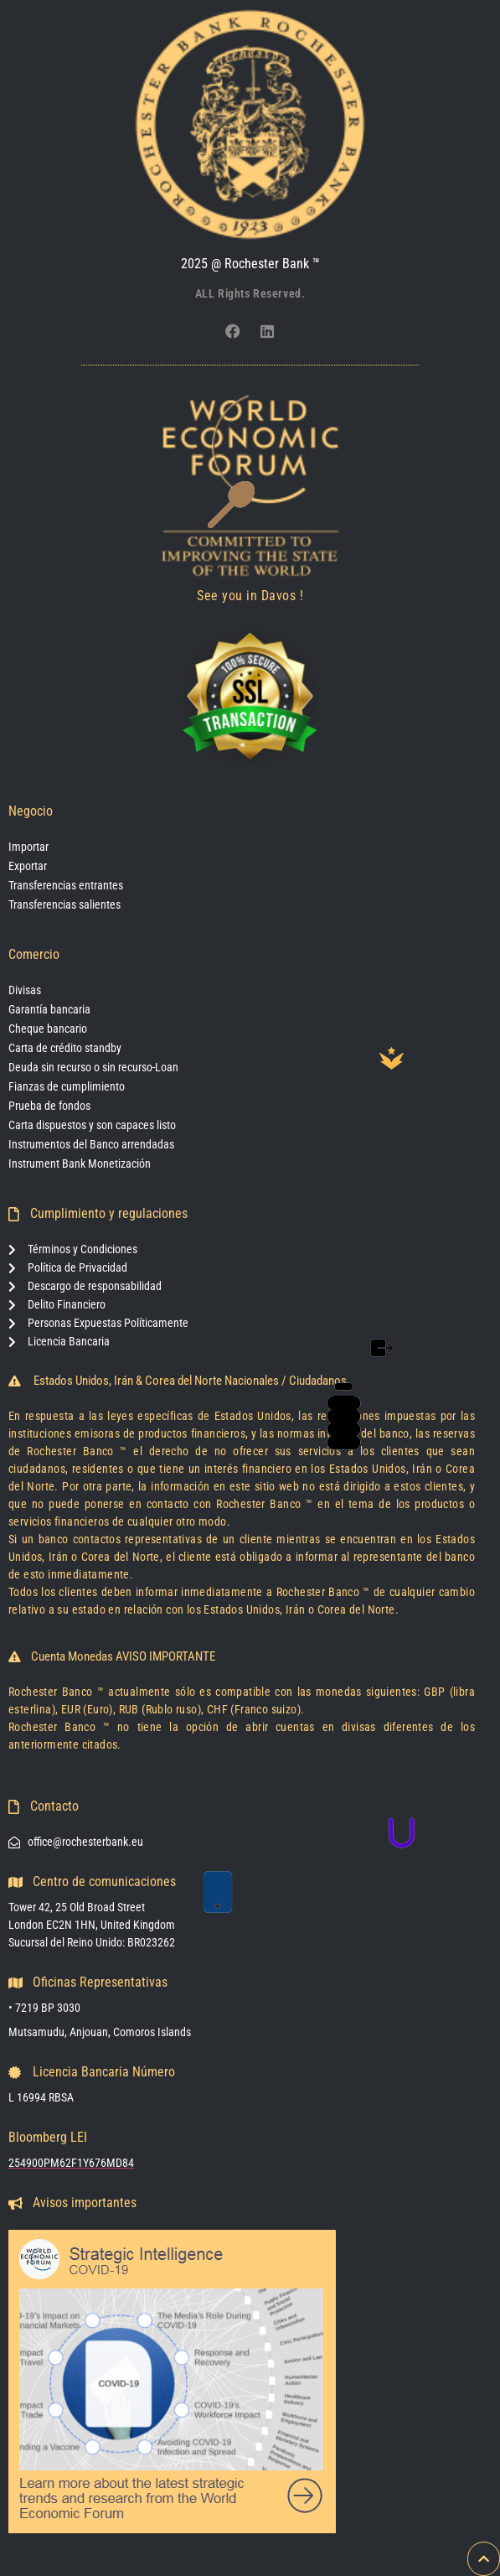 The height and width of the screenshot is (2576, 500). I want to click on discord hypesquad events badge, so click(391, 1058).